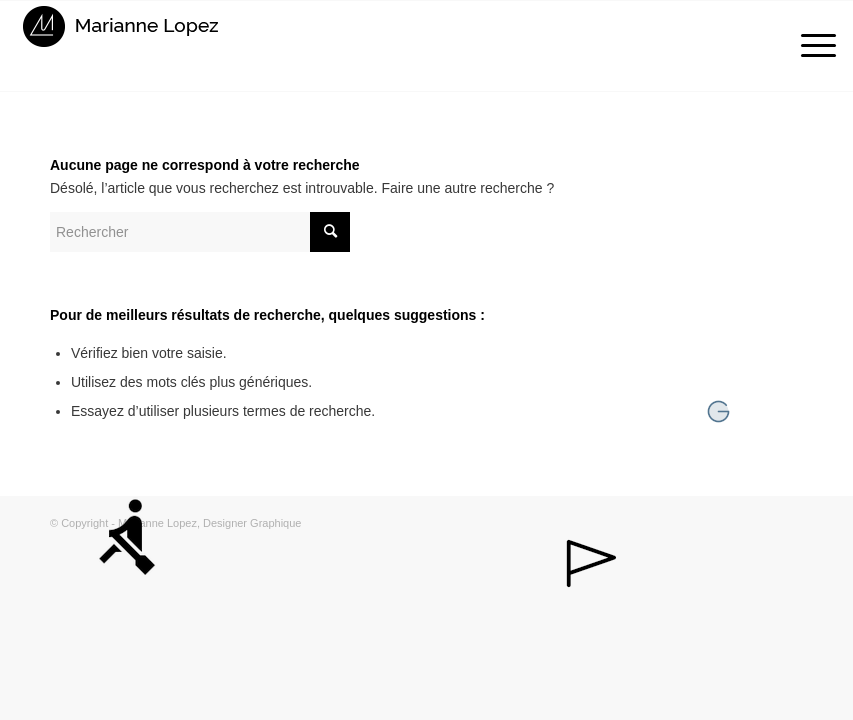 This screenshot has height=720, width=853. I want to click on flag or mark an item for follow-up, so click(586, 563).